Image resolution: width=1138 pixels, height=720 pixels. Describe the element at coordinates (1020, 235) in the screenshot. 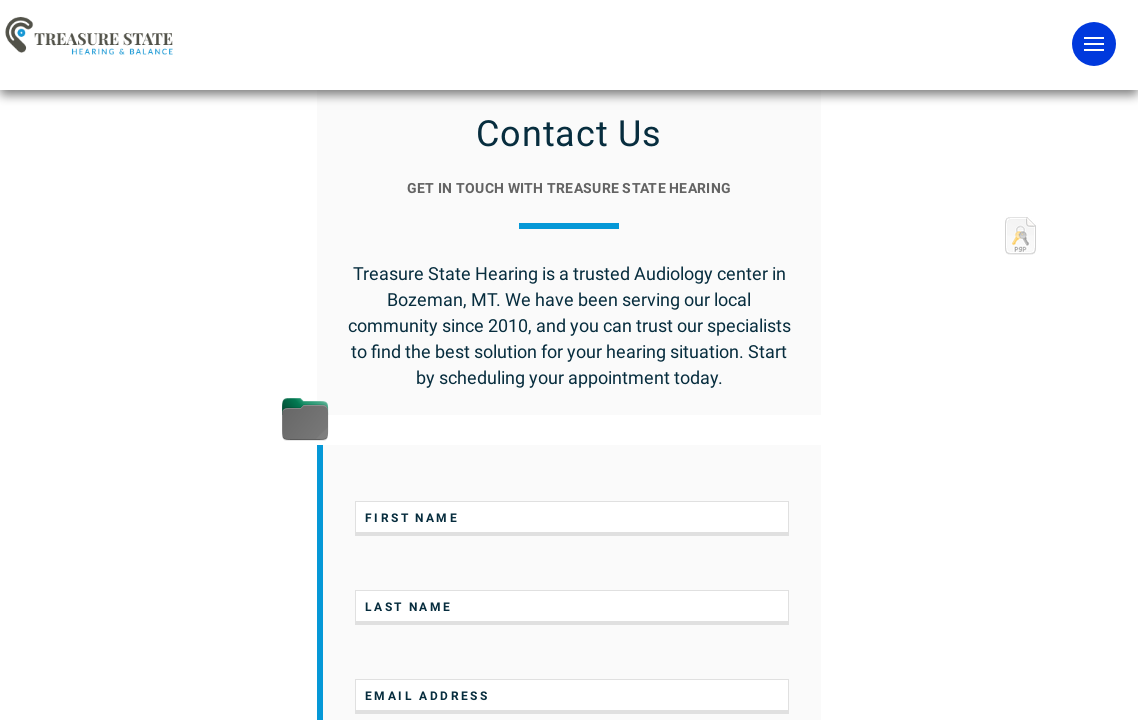

I see `a PGP encryption key file` at that location.